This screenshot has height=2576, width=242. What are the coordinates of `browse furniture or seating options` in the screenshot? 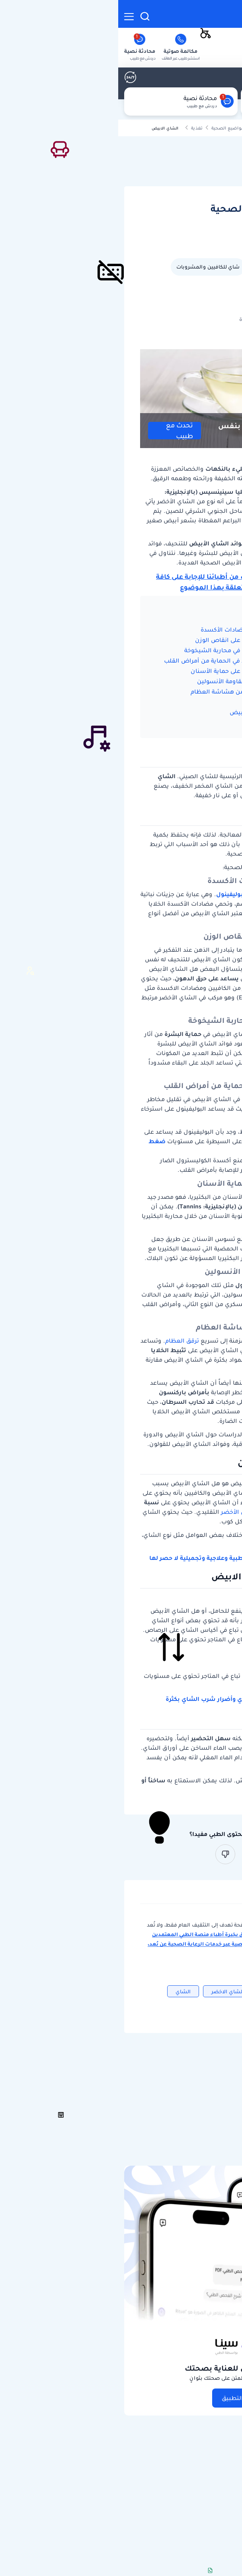 It's located at (60, 149).